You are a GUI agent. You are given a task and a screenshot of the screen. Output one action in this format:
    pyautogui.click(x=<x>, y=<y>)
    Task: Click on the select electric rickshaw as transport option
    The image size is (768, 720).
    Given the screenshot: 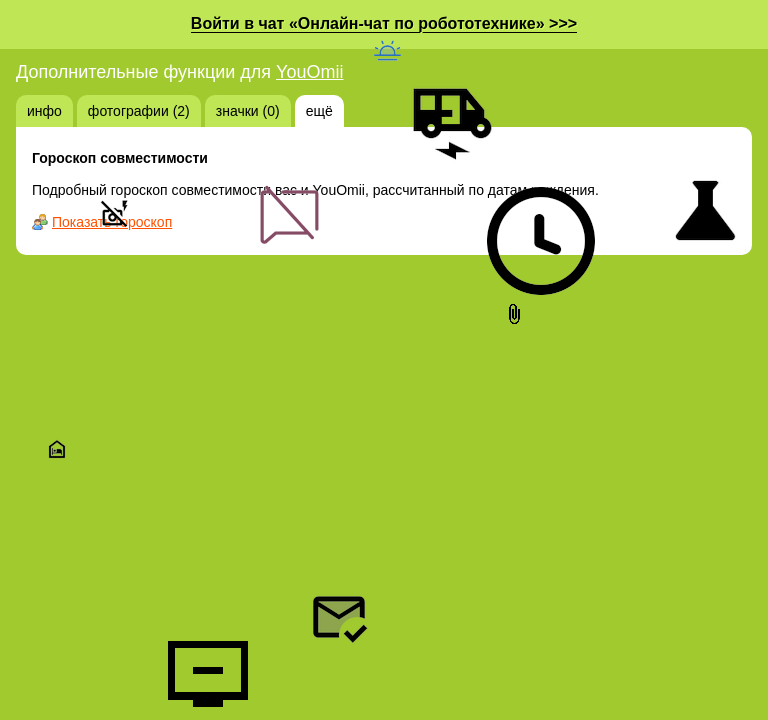 What is the action you would take?
    pyautogui.click(x=452, y=120)
    